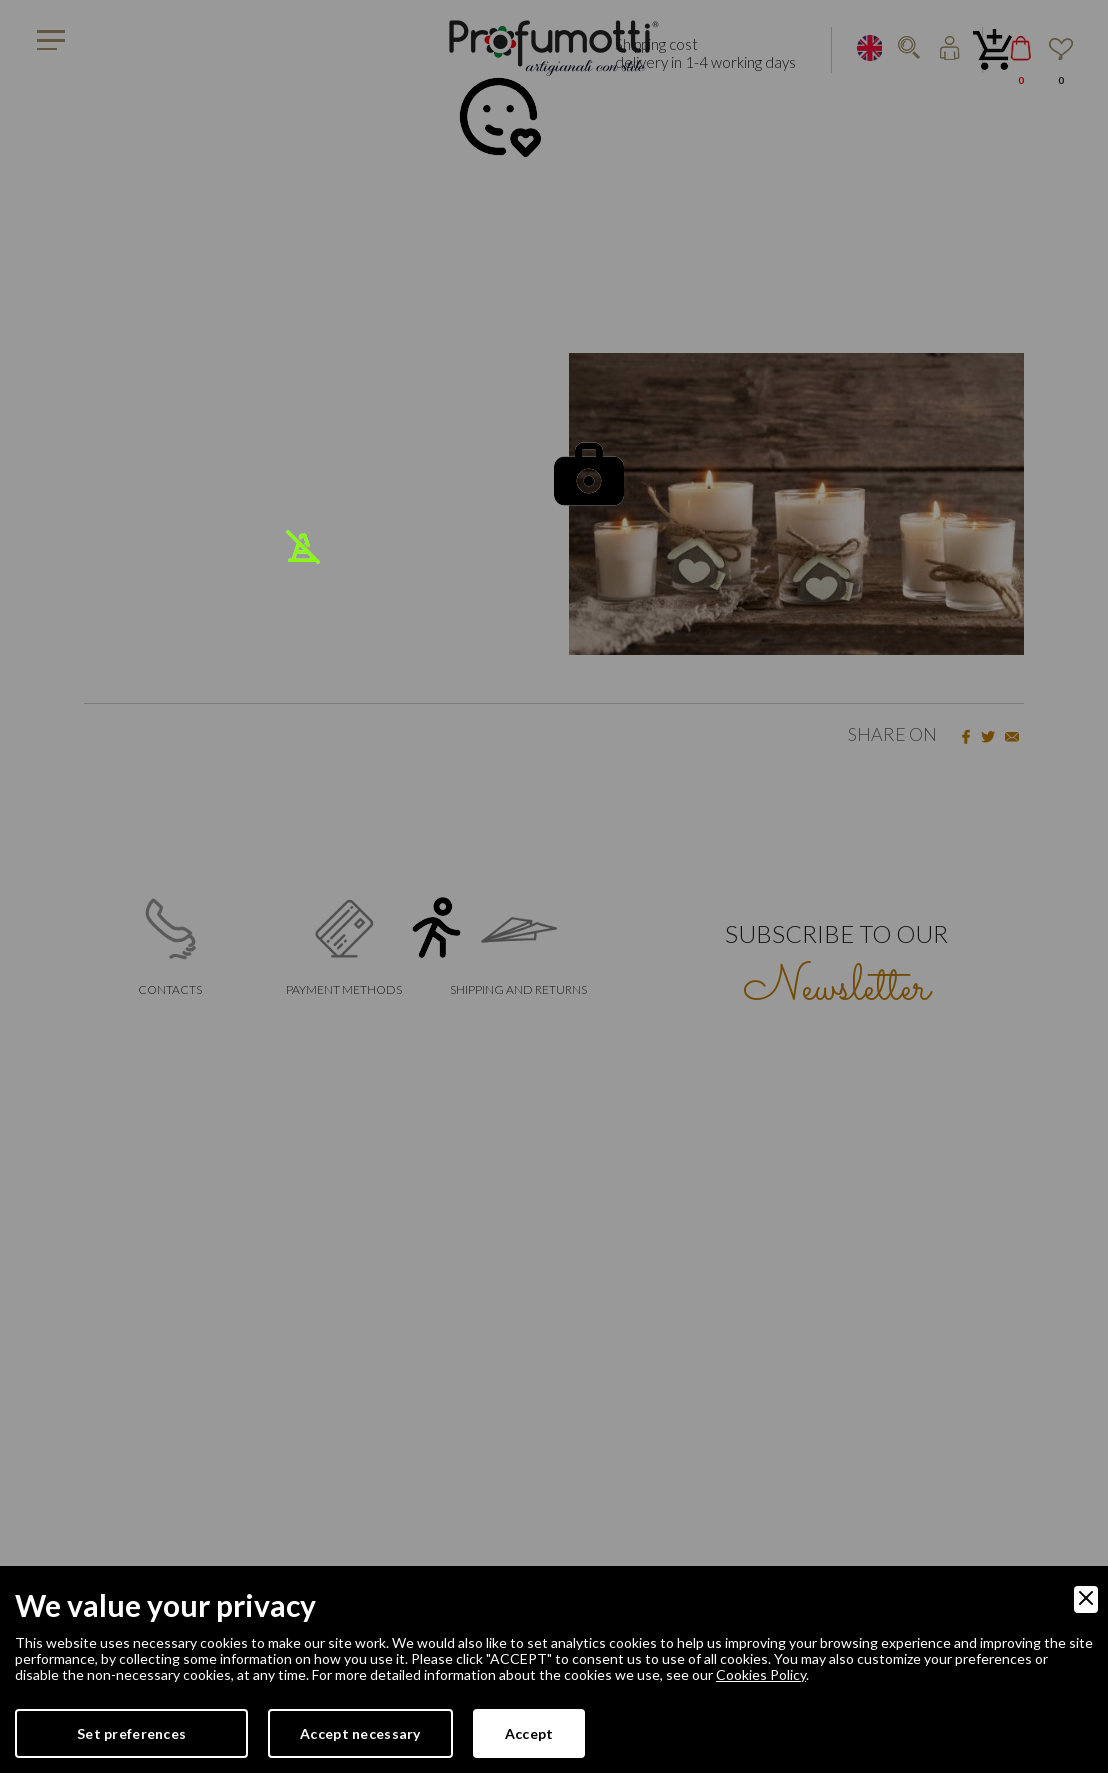 This screenshot has height=1773, width=1108. Describe the element at coordinates (589, 474) in the screenshot. I see `take a photo` at that location.